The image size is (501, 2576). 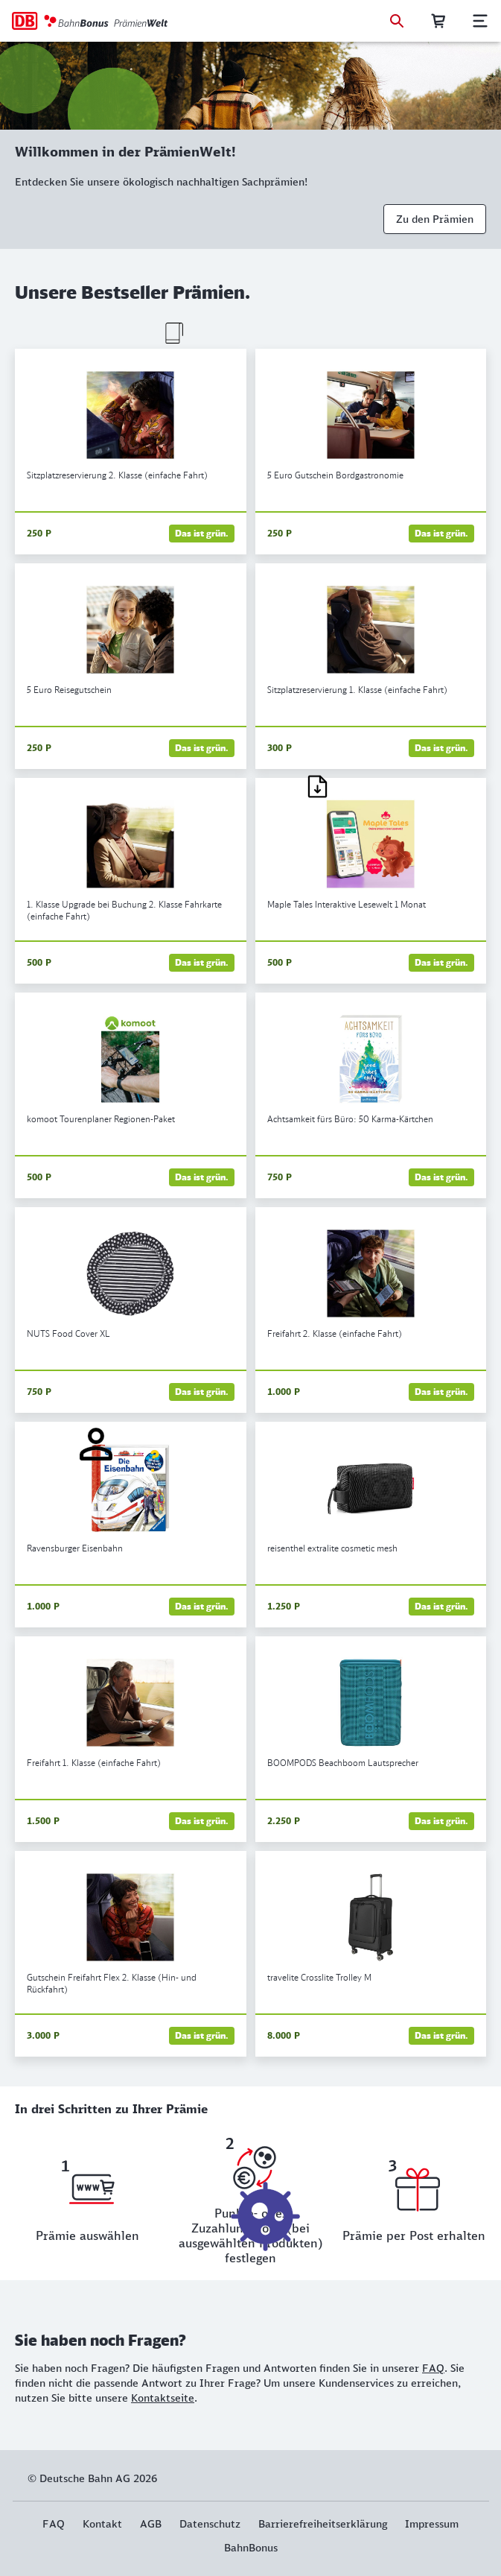 I want to click on indicates virus or malware detected, so click(x=265, y=2216).